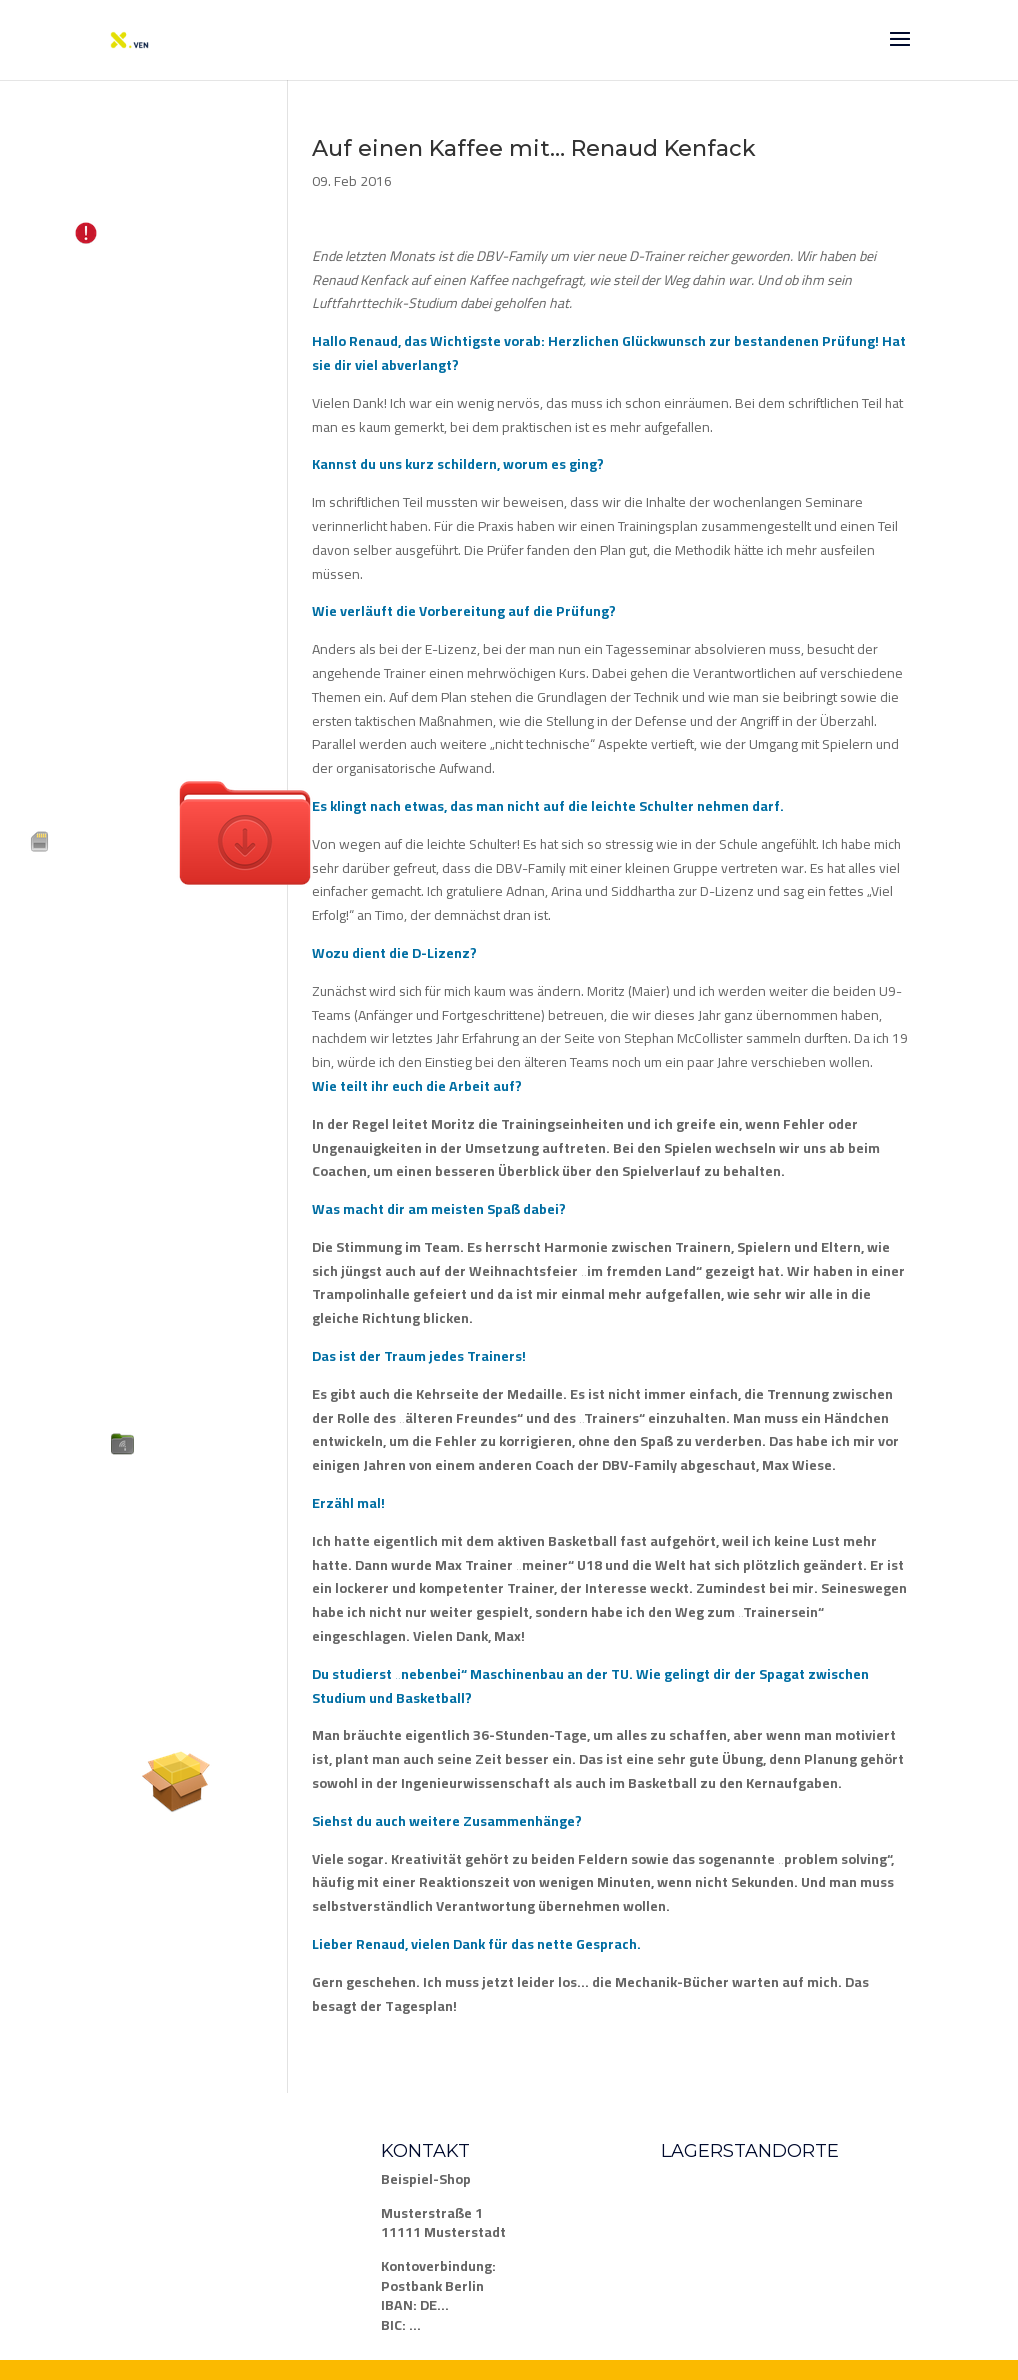 Image resolution: width=1018 pixels, height=2380 pixels. I want to click on access connected USB flash drive, so click(39, 841).